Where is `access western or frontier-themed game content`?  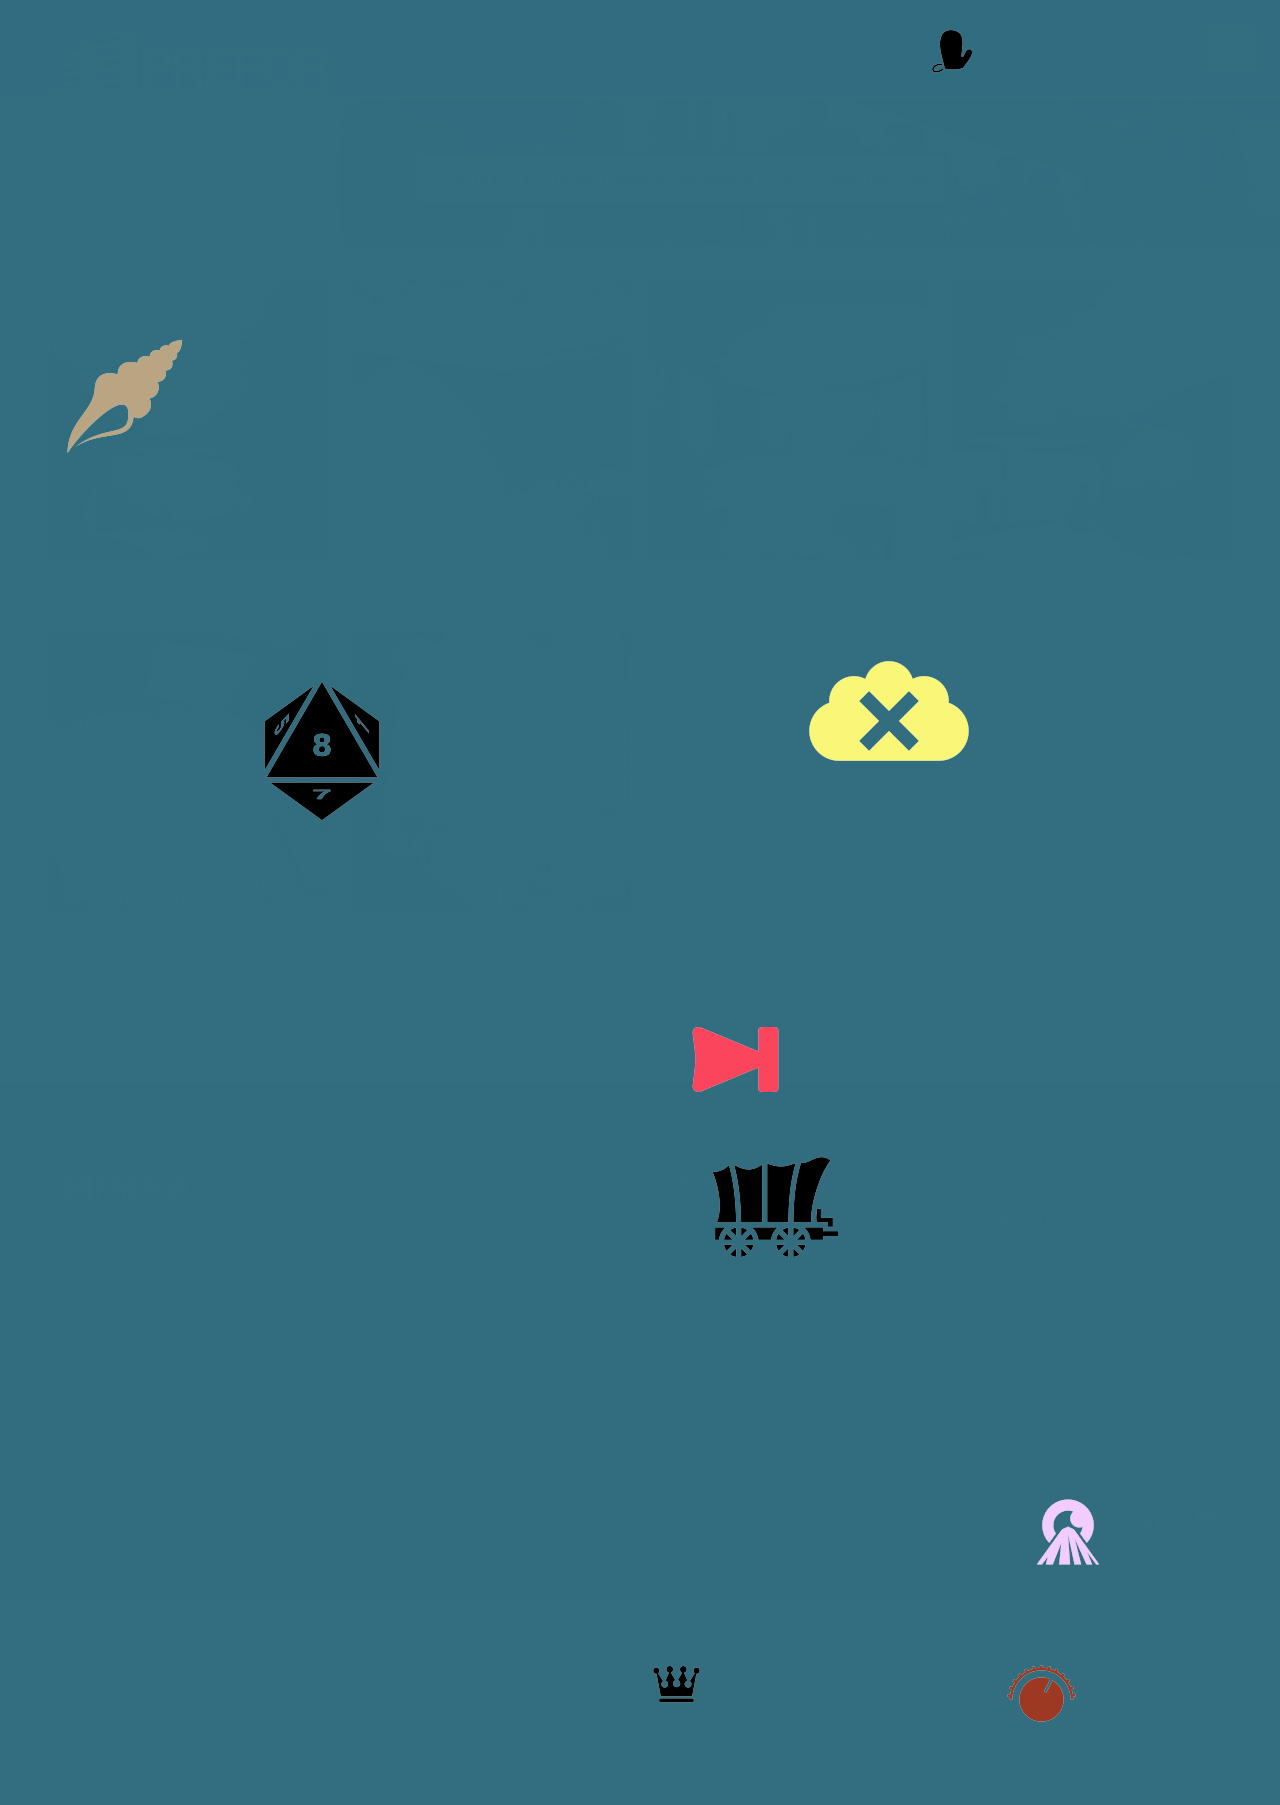 access western or frontier-themed game content is located at coordinates (775, 1194).